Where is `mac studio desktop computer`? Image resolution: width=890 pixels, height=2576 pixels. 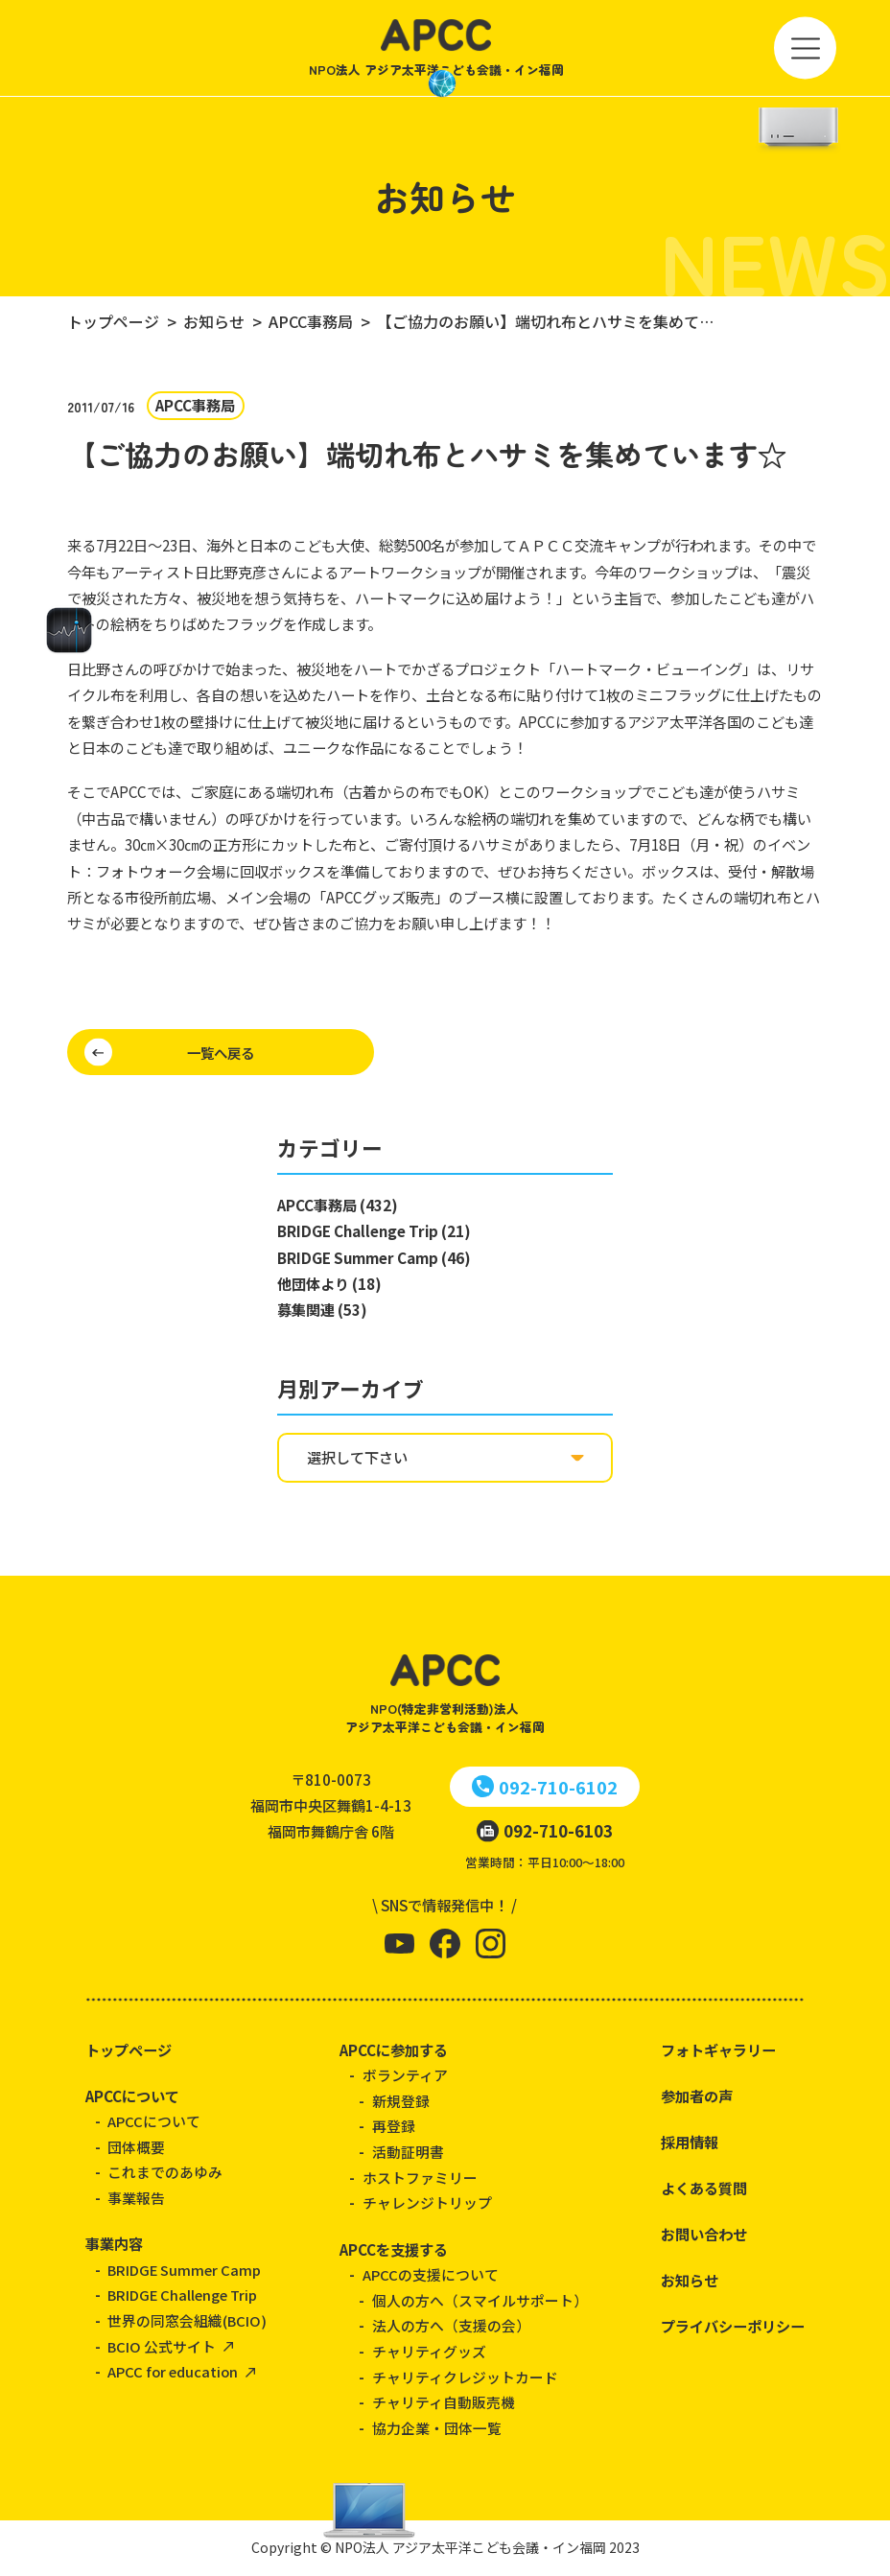 mac studio desktop computer is located at coordinates (798, 125).